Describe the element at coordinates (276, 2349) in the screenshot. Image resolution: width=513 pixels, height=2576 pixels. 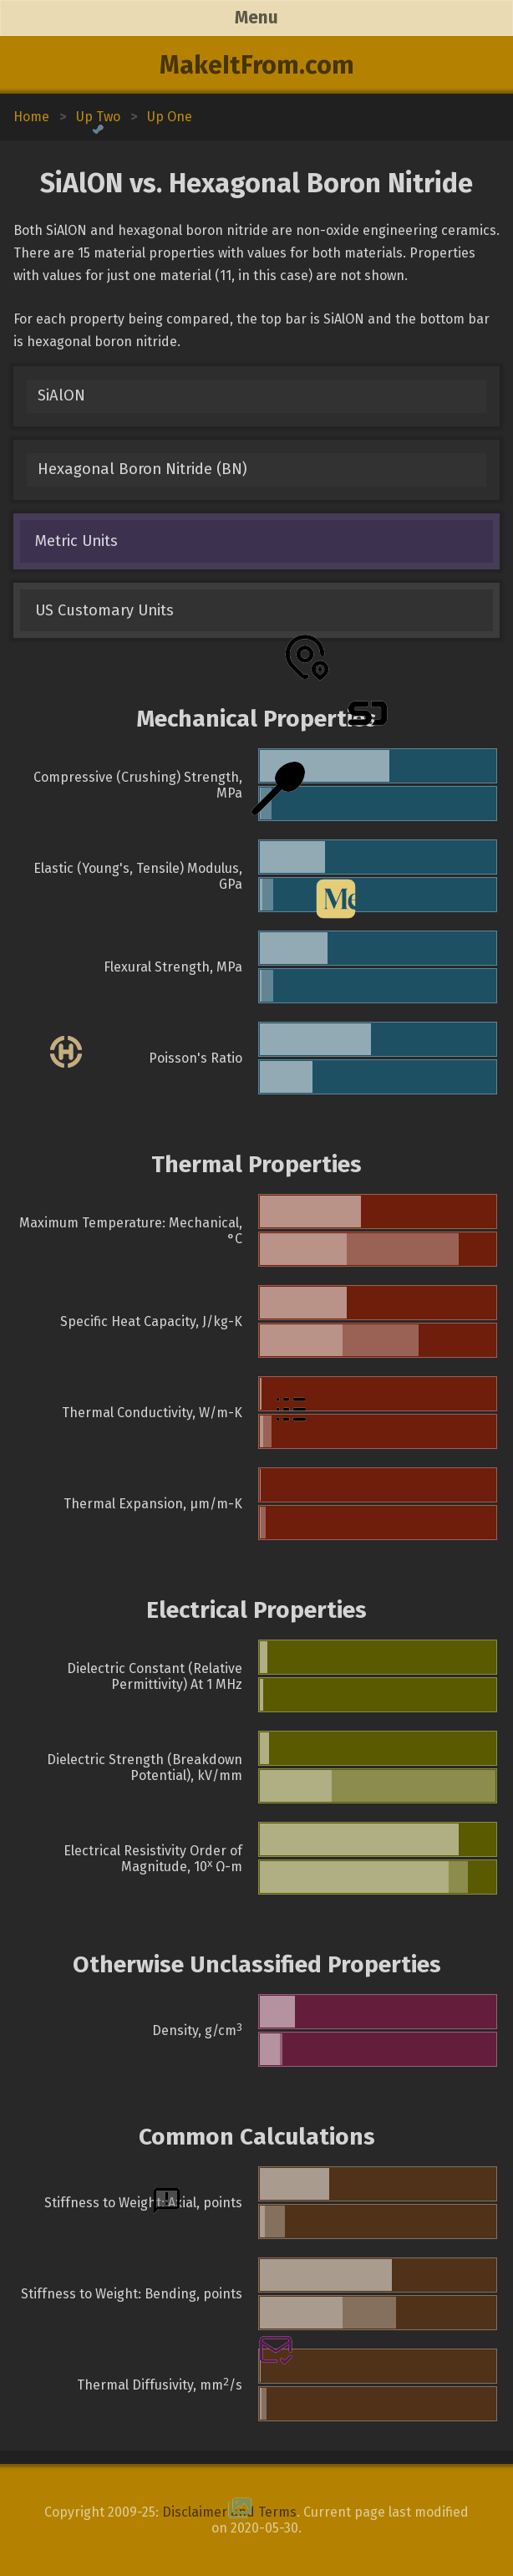
I see `email sent successfully` at that location.